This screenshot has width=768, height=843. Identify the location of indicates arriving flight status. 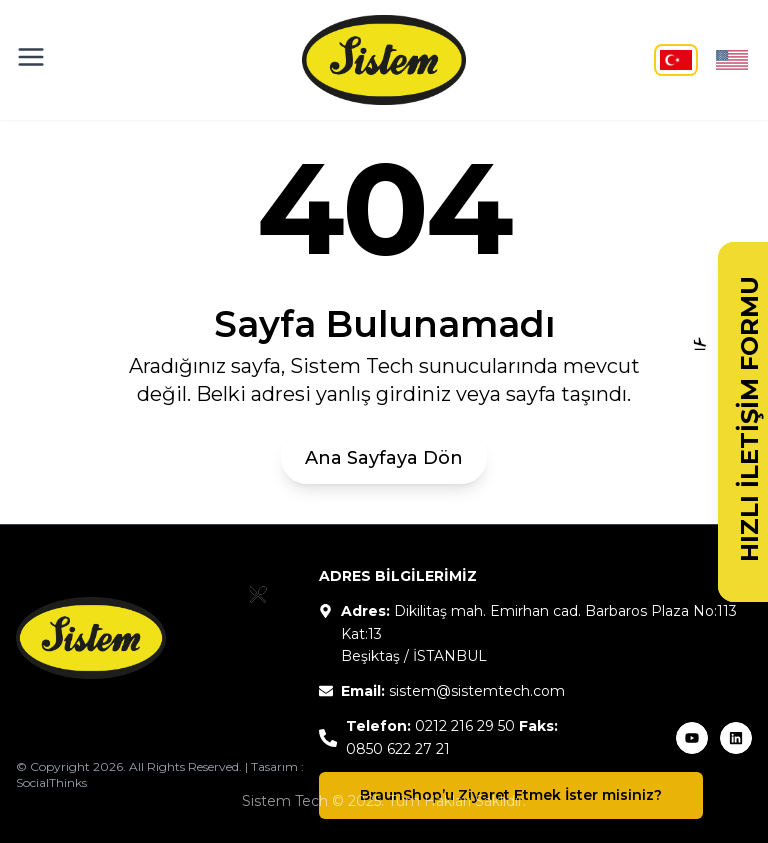
(700, 344).